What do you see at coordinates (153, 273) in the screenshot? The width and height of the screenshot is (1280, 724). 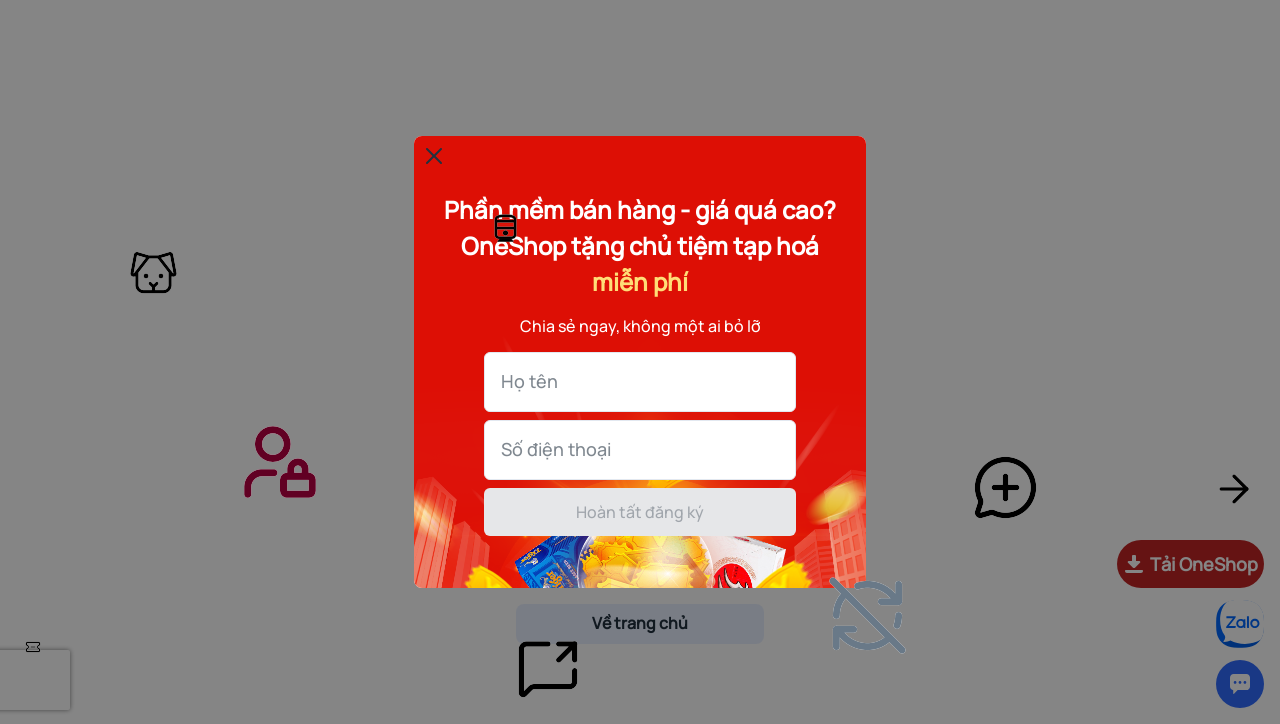 I see `access pet-related features or settings` at bounding box center [153, 273].